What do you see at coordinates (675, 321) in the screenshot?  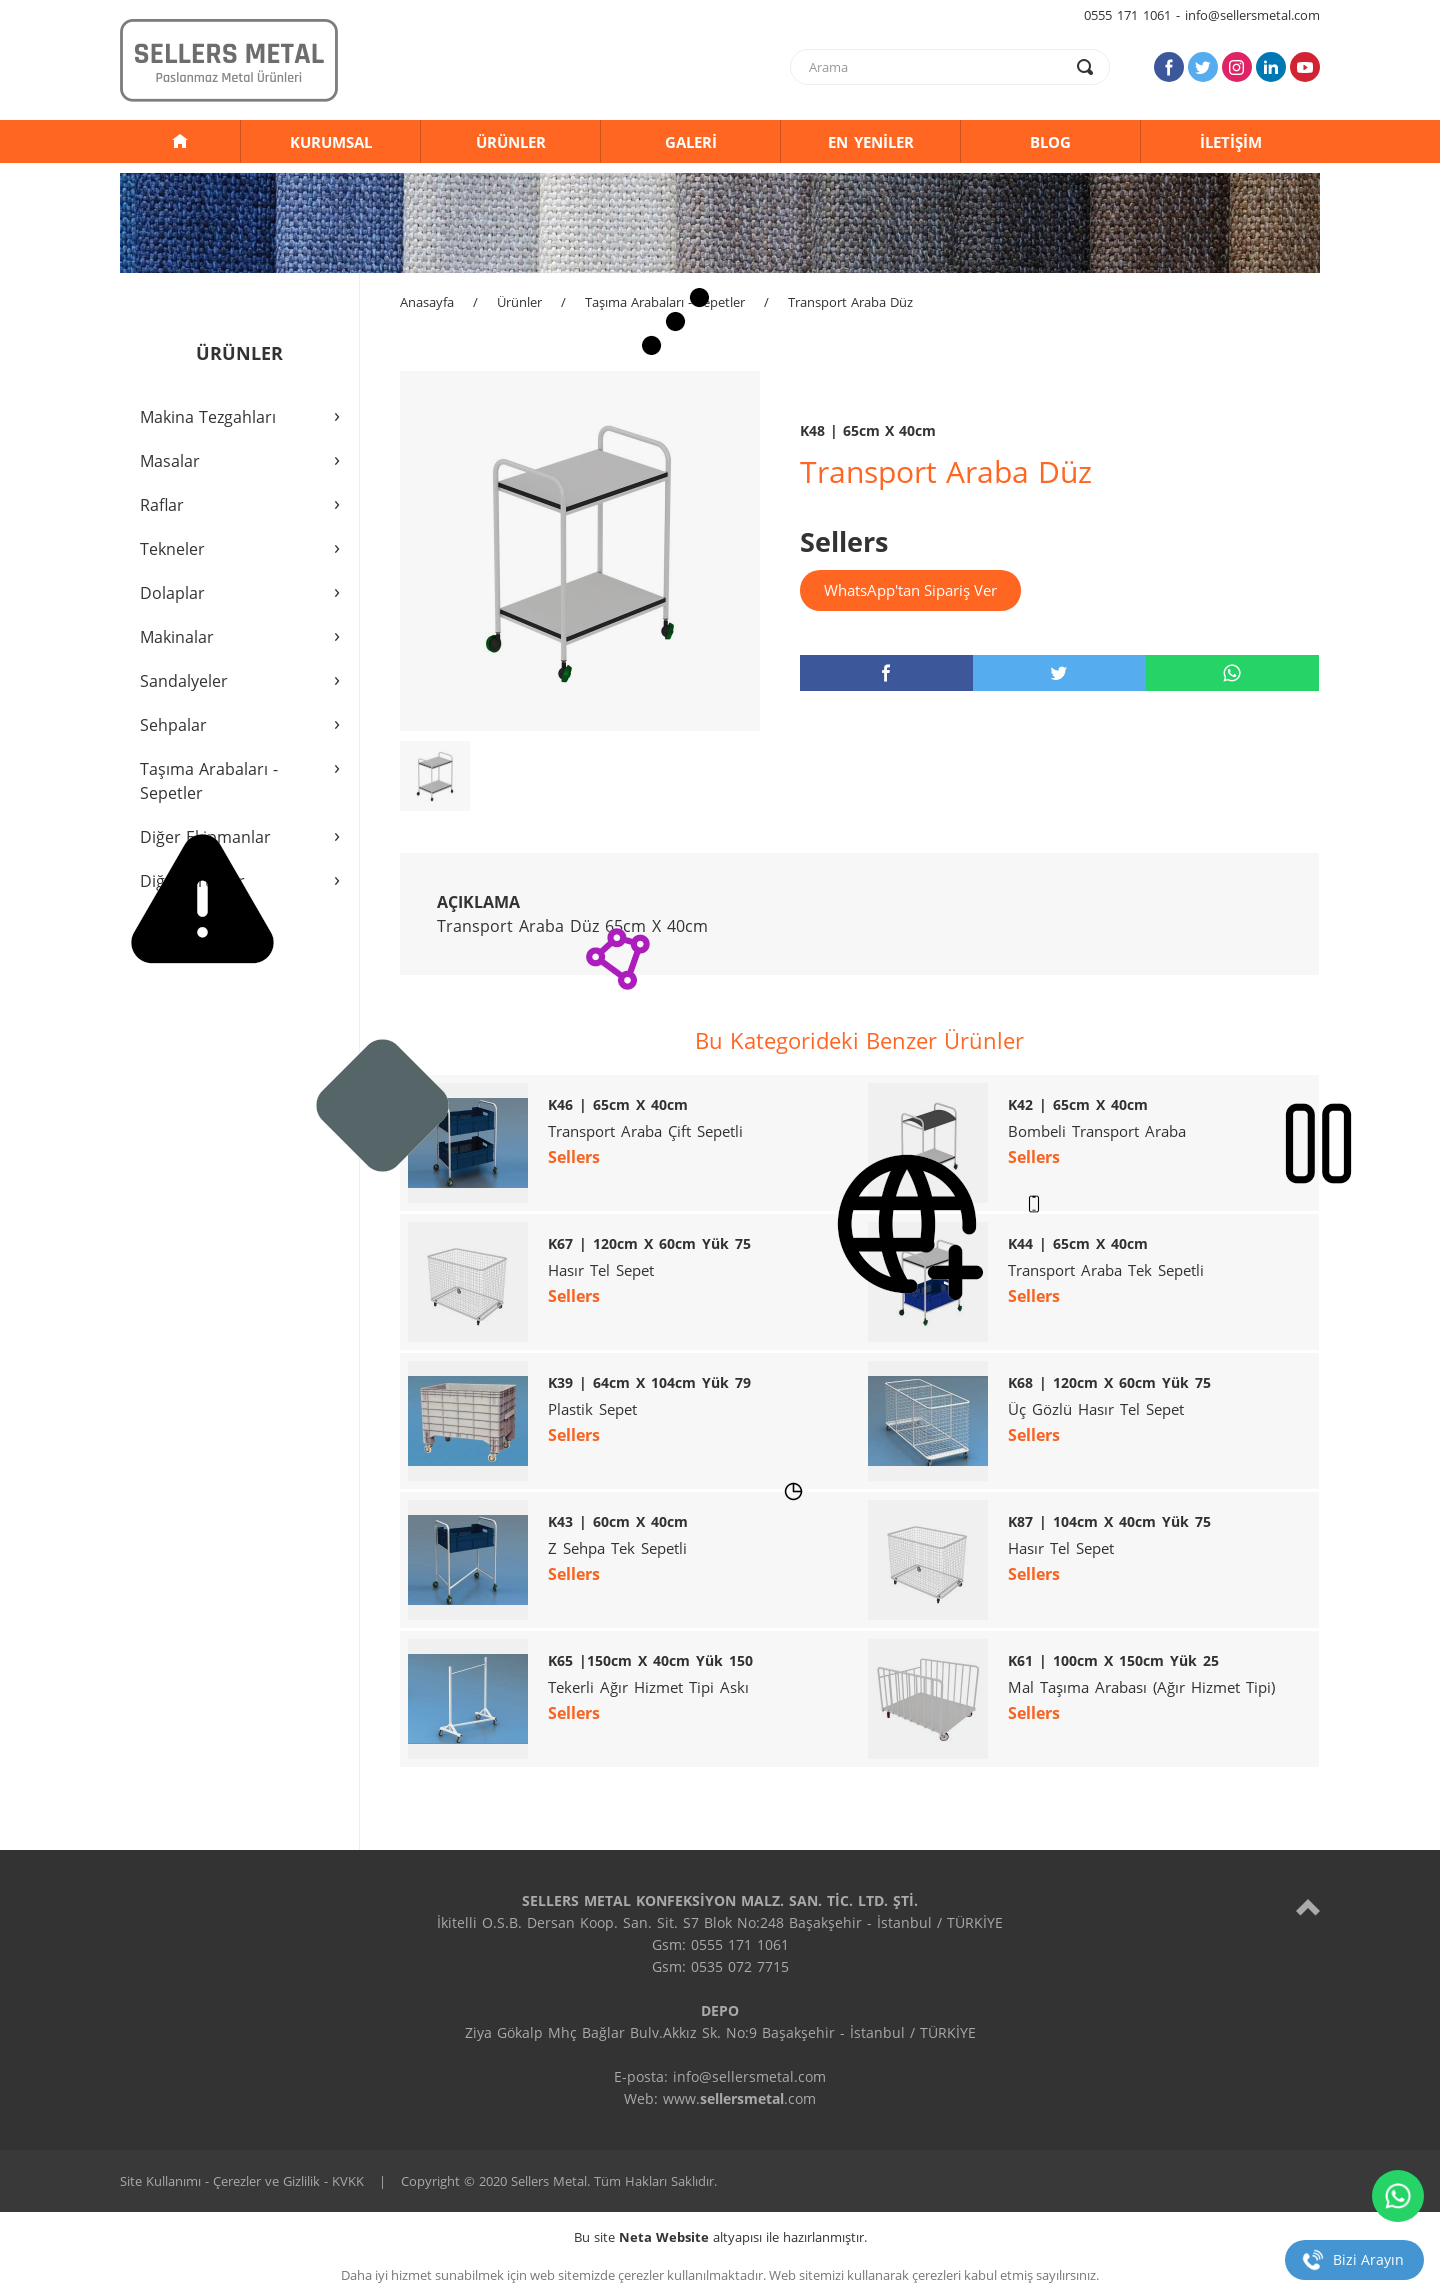 I see `more options menu (diagonal variant)` at bounding box center [675, 321].